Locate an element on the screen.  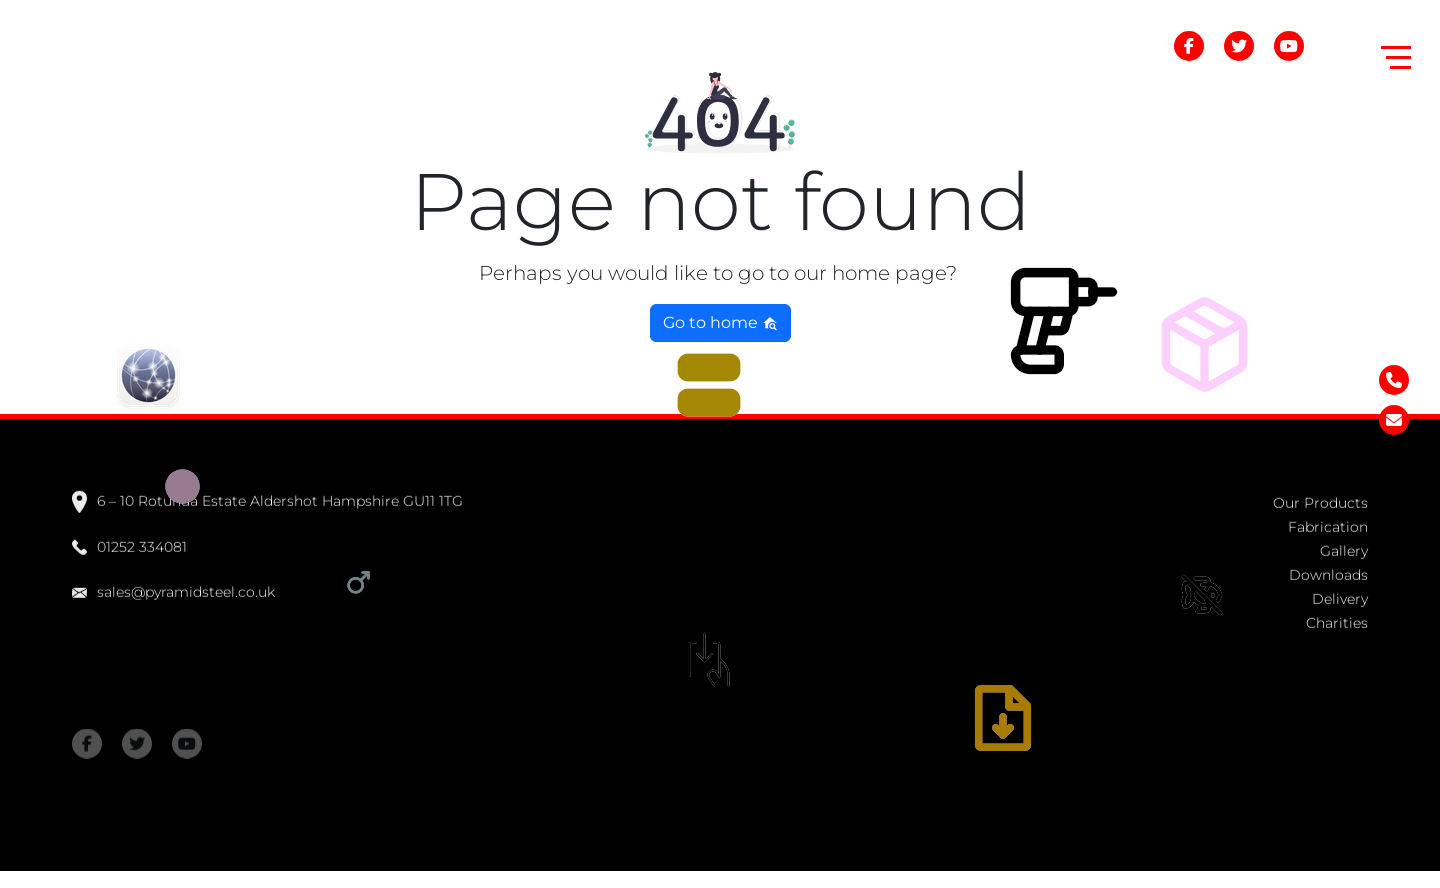
withdraw or receive funds is located at coordinates (706, 659).